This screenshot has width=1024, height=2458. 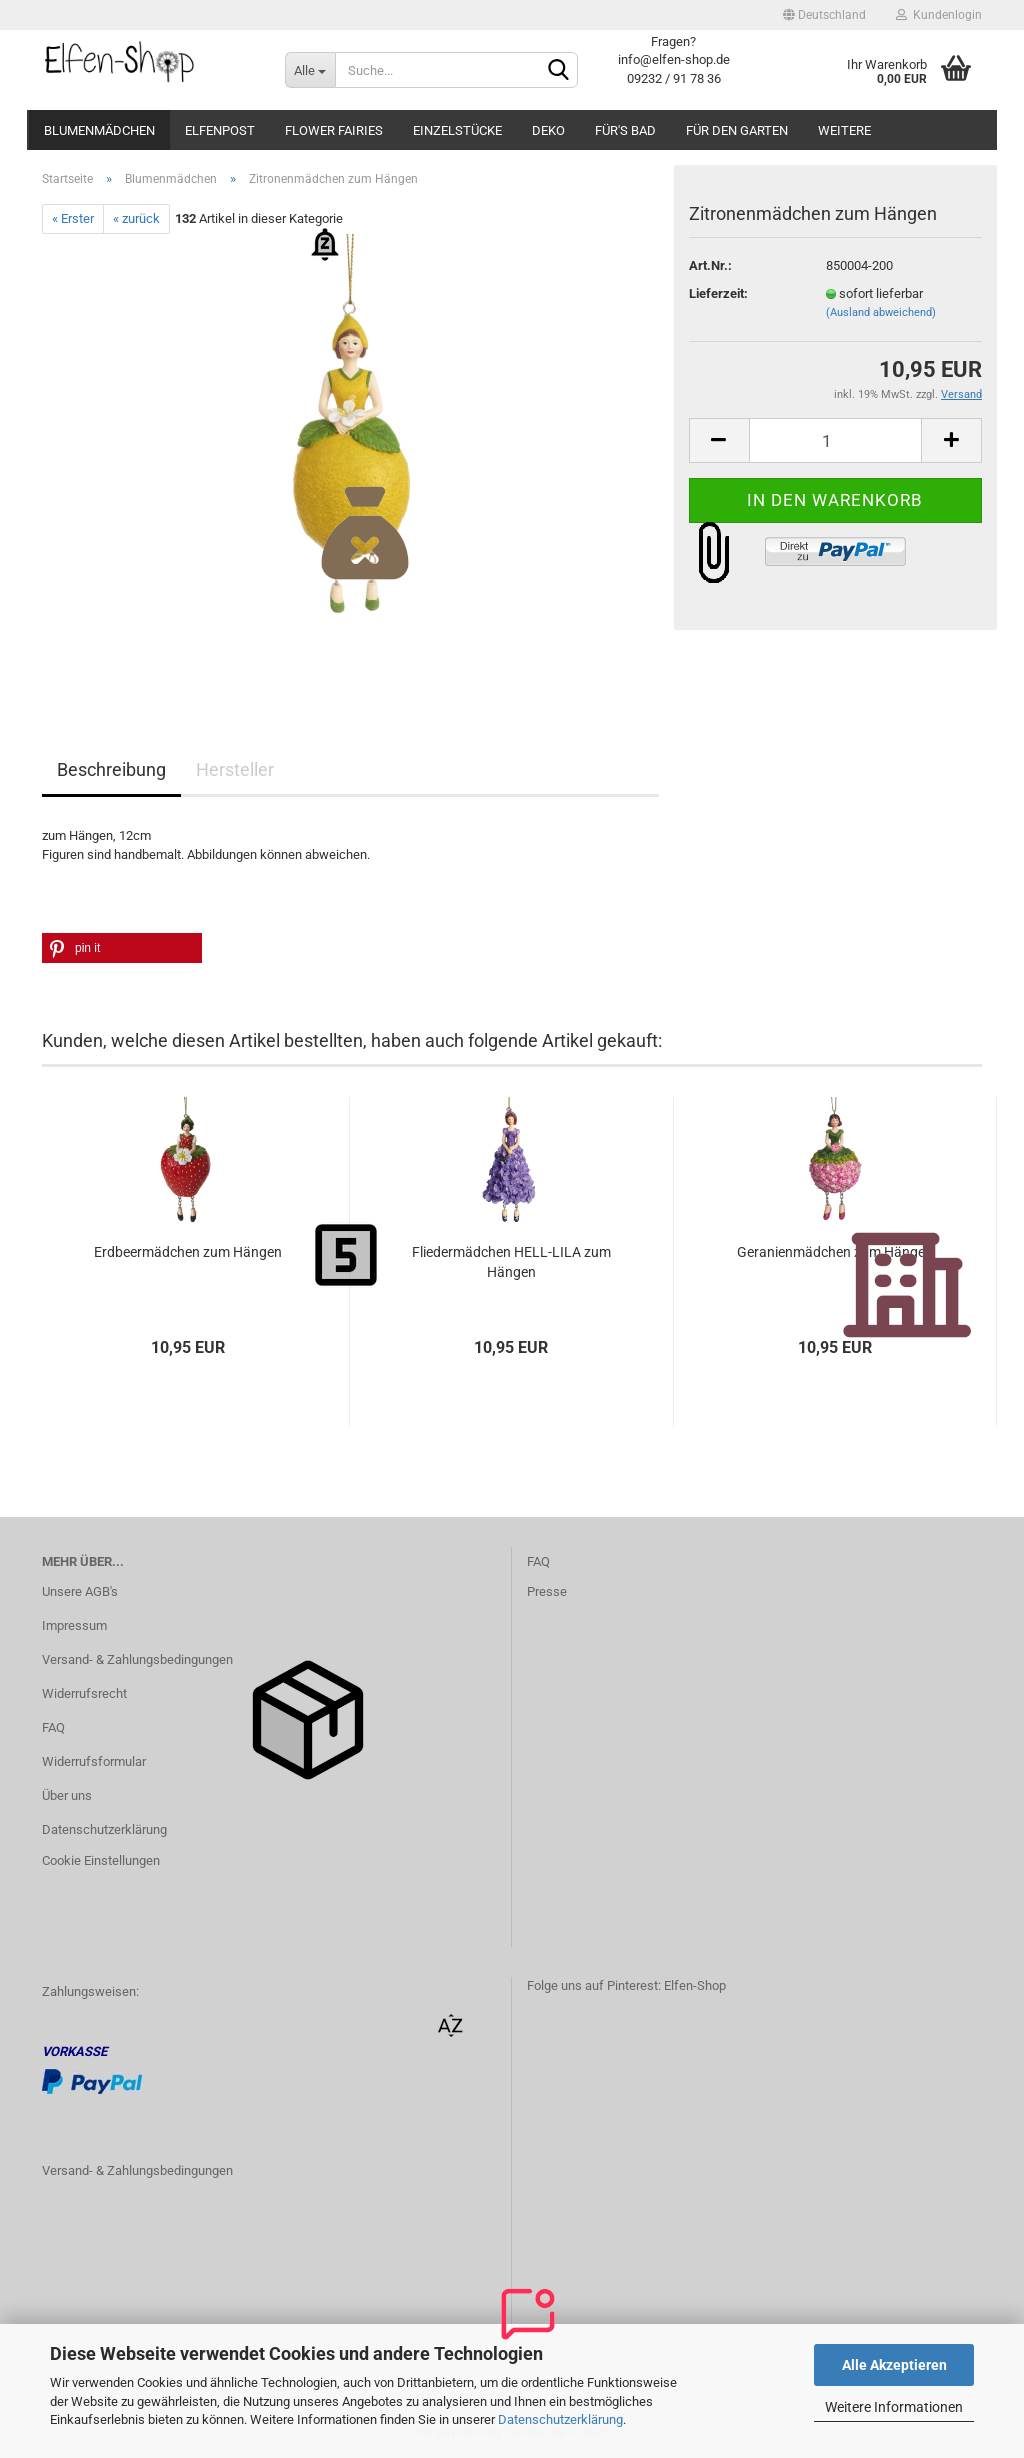 What do you see at coordinates (308, 1720) in the screenshot?
I see `view order or shipment details` at bounding box center [308, 1720].